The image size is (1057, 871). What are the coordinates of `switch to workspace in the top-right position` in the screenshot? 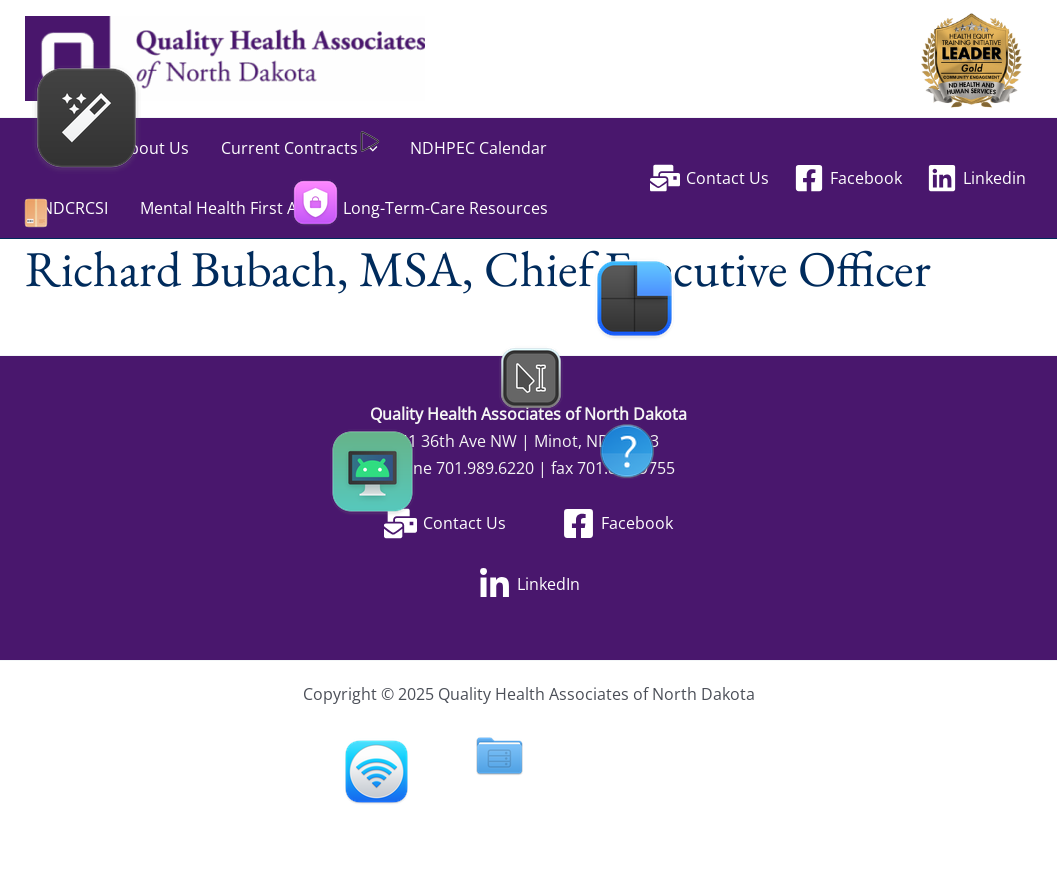 It's located at (634, 298).